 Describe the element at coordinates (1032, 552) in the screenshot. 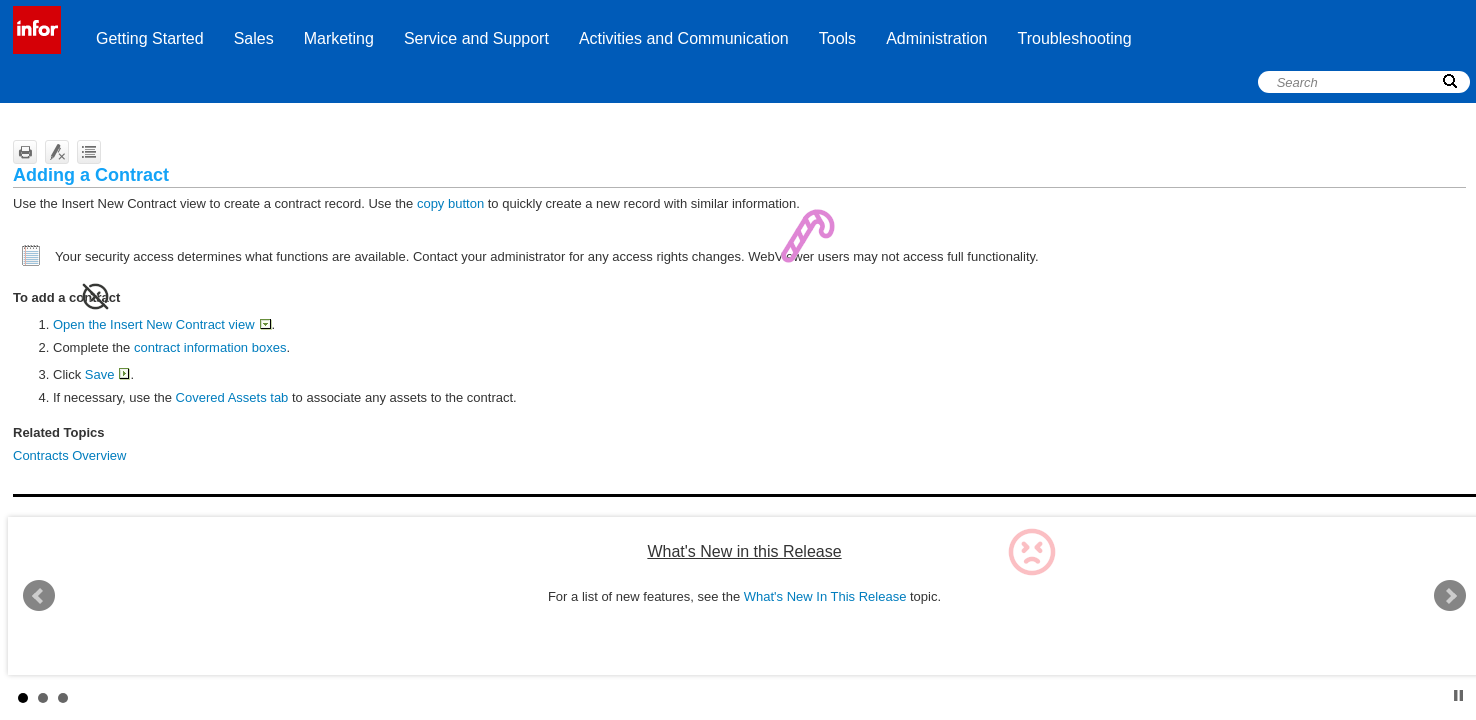

I see `express dissatisfaction or negative feedback` at that location.